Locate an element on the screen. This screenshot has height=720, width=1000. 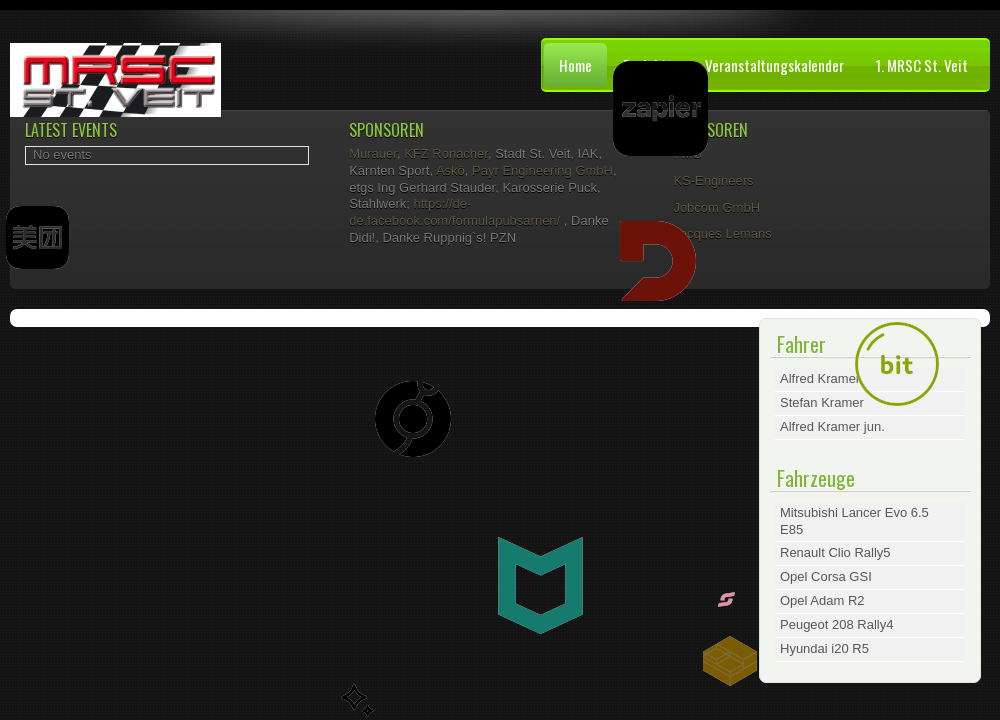
Linux Containers (LXC) logo is located at coordinates (730, 661).